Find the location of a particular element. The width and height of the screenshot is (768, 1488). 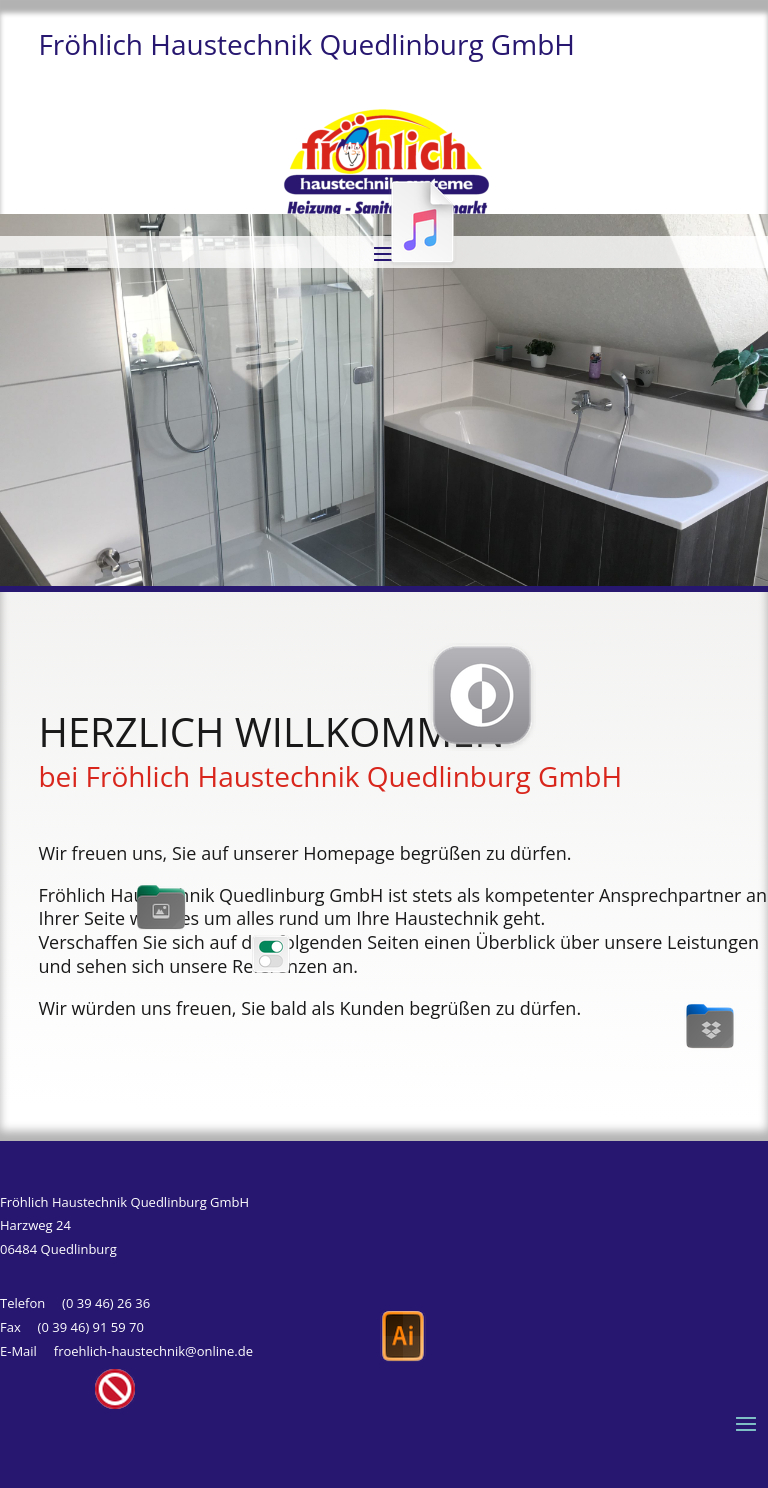

open an Adobe Illustrator file is located at coordinates (403, 1336).